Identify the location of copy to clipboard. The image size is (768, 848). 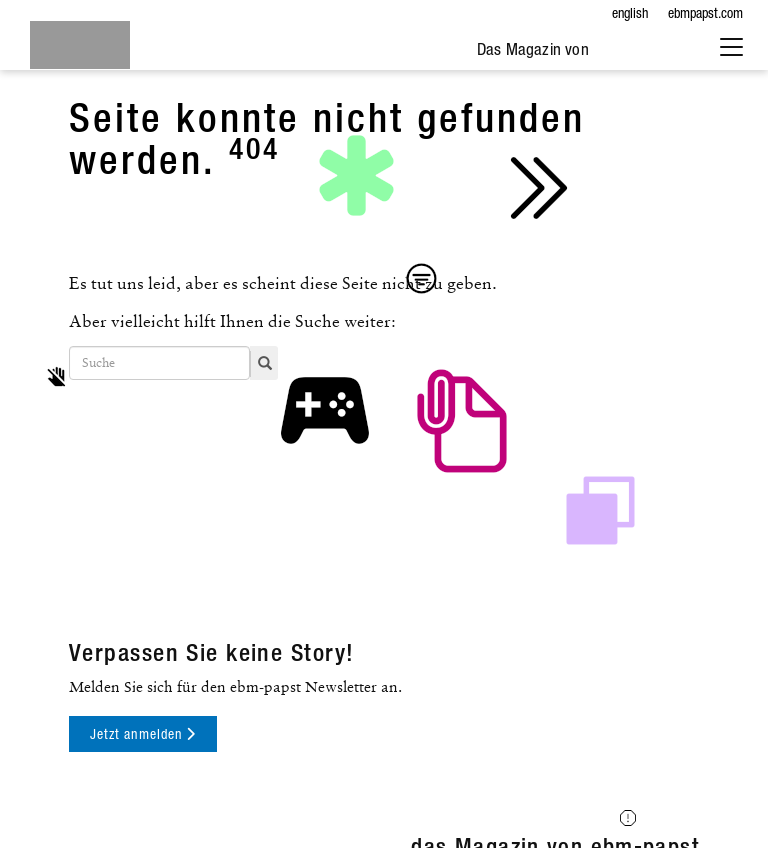
(600, 510).